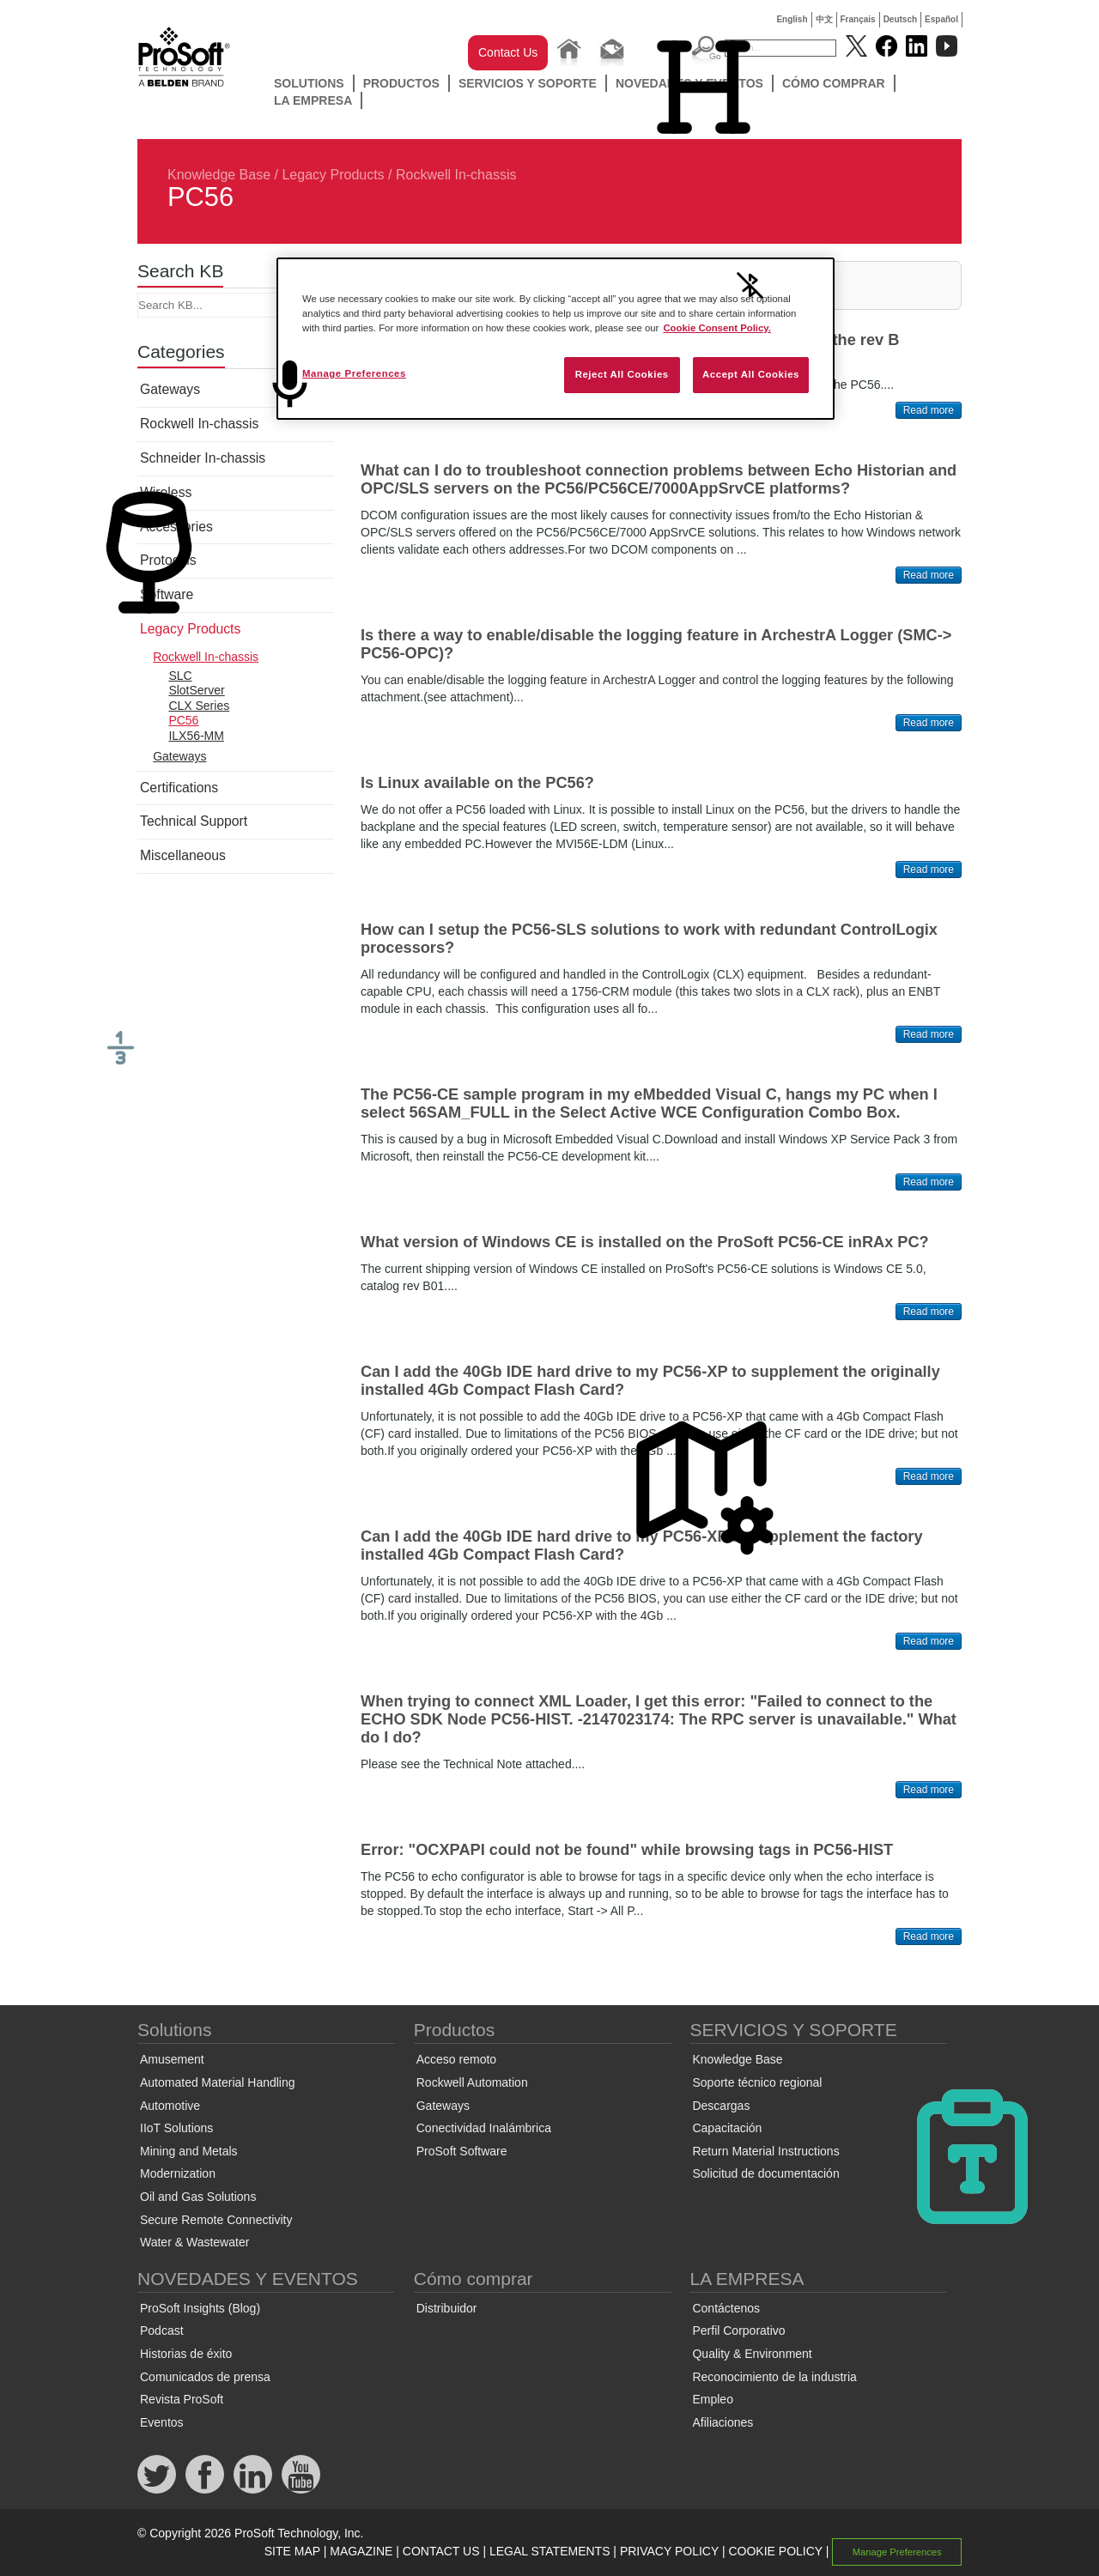  Describe the element at coordinates (149, 552) in the screenshot. I see `view drink or beverage options` at that location.